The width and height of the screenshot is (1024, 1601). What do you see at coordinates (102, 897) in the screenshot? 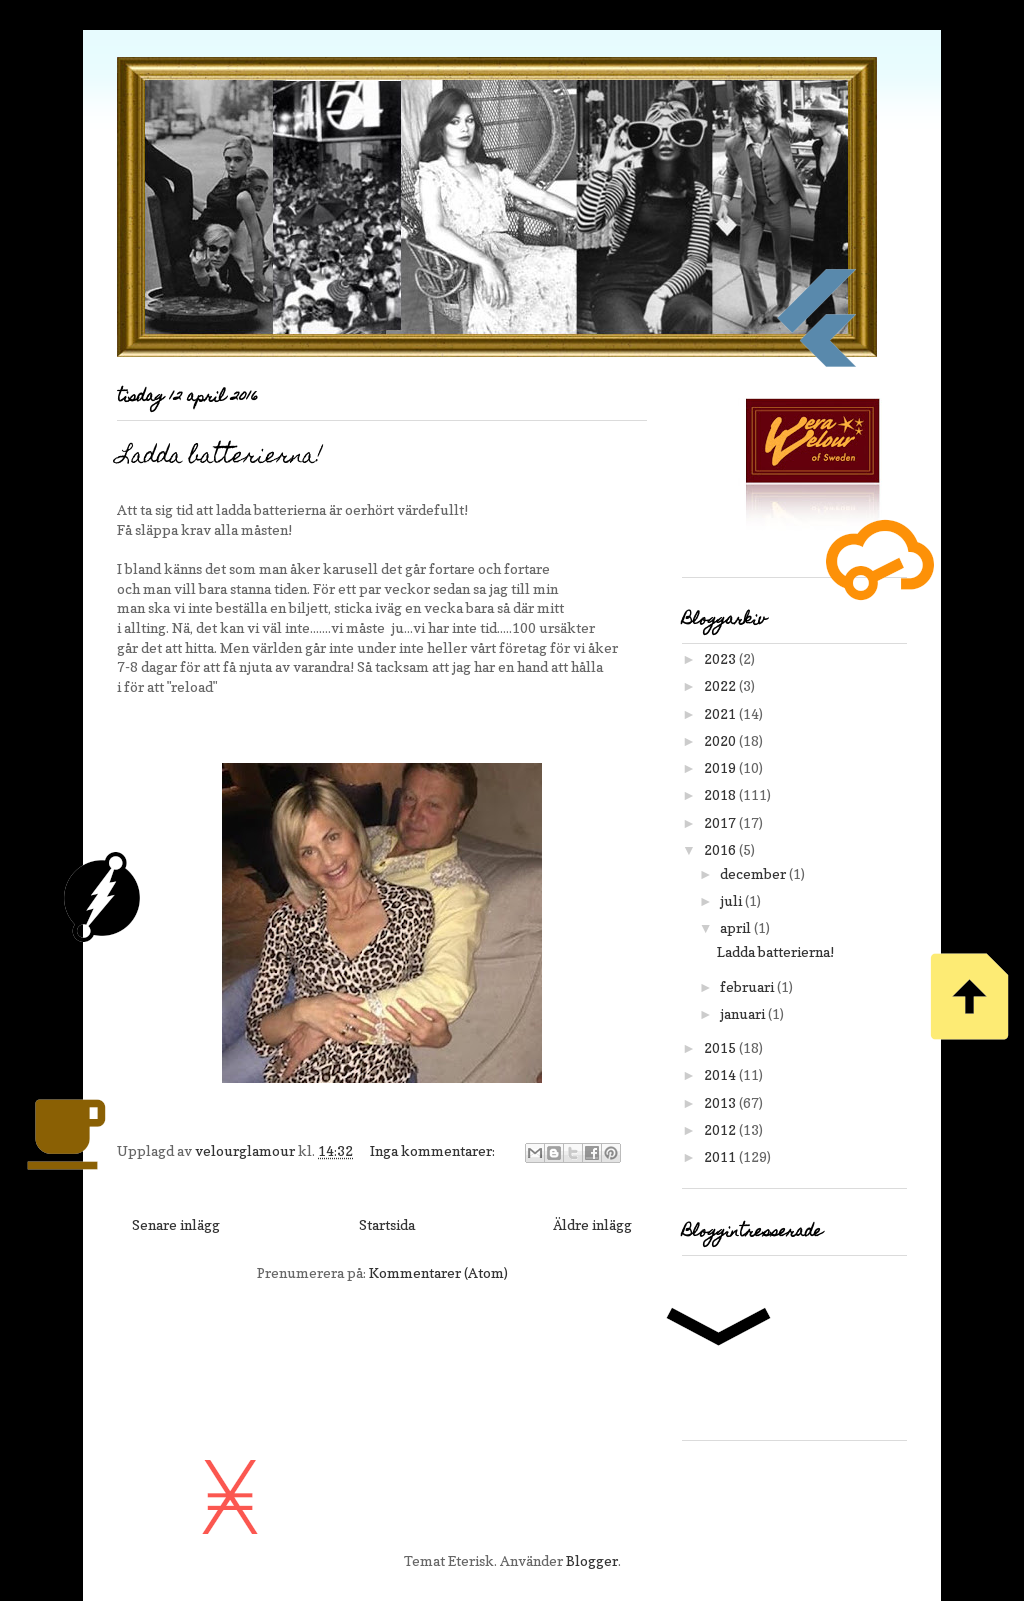
I see `dgraph database logo` at bounding box center [102, 897].